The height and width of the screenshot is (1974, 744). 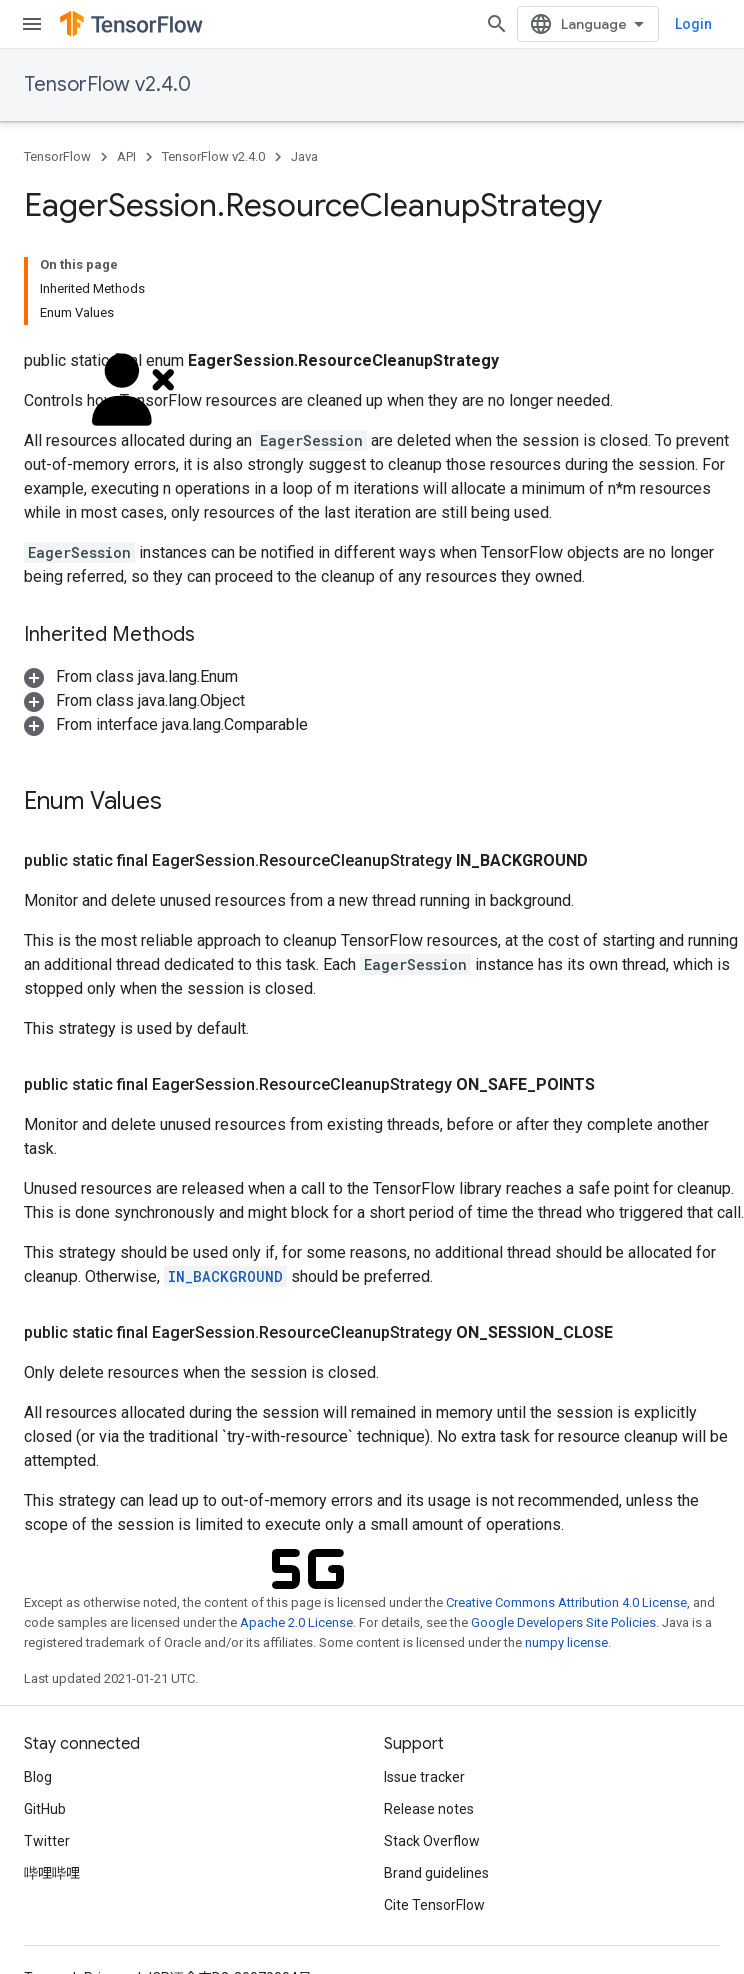 What do you see at coordinates (308, 1569) in the screenshot?
I see `indicates 5G network connectivity` at bounding box center [308, 1569].